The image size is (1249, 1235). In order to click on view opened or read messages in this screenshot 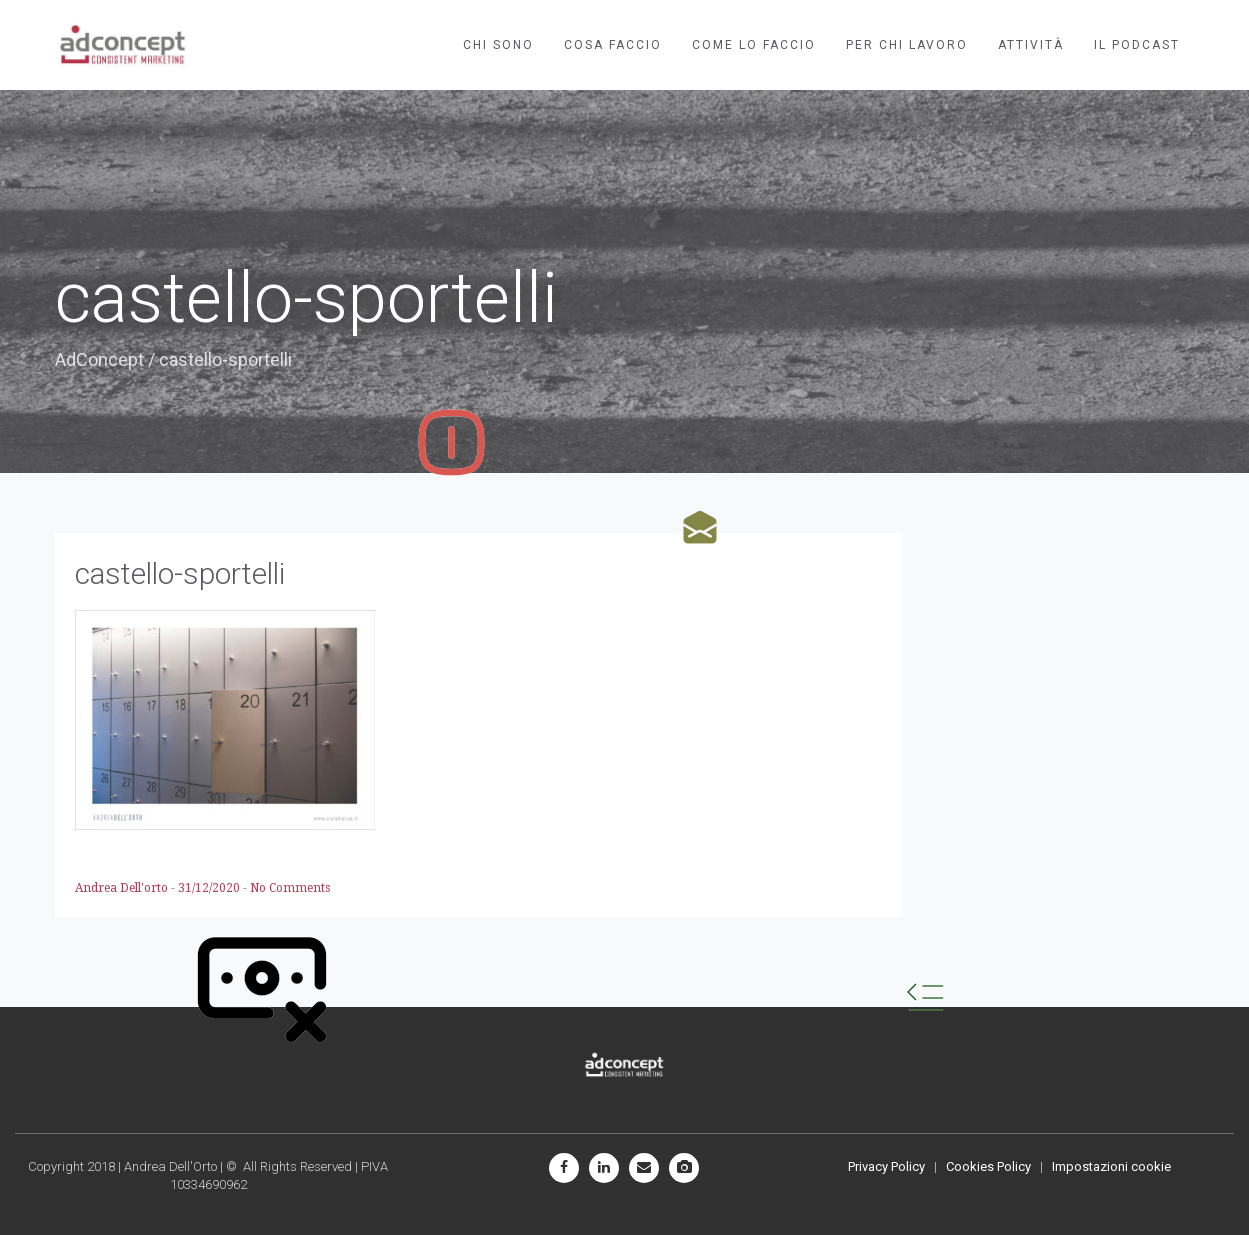, I will do `click(700, 527)`.